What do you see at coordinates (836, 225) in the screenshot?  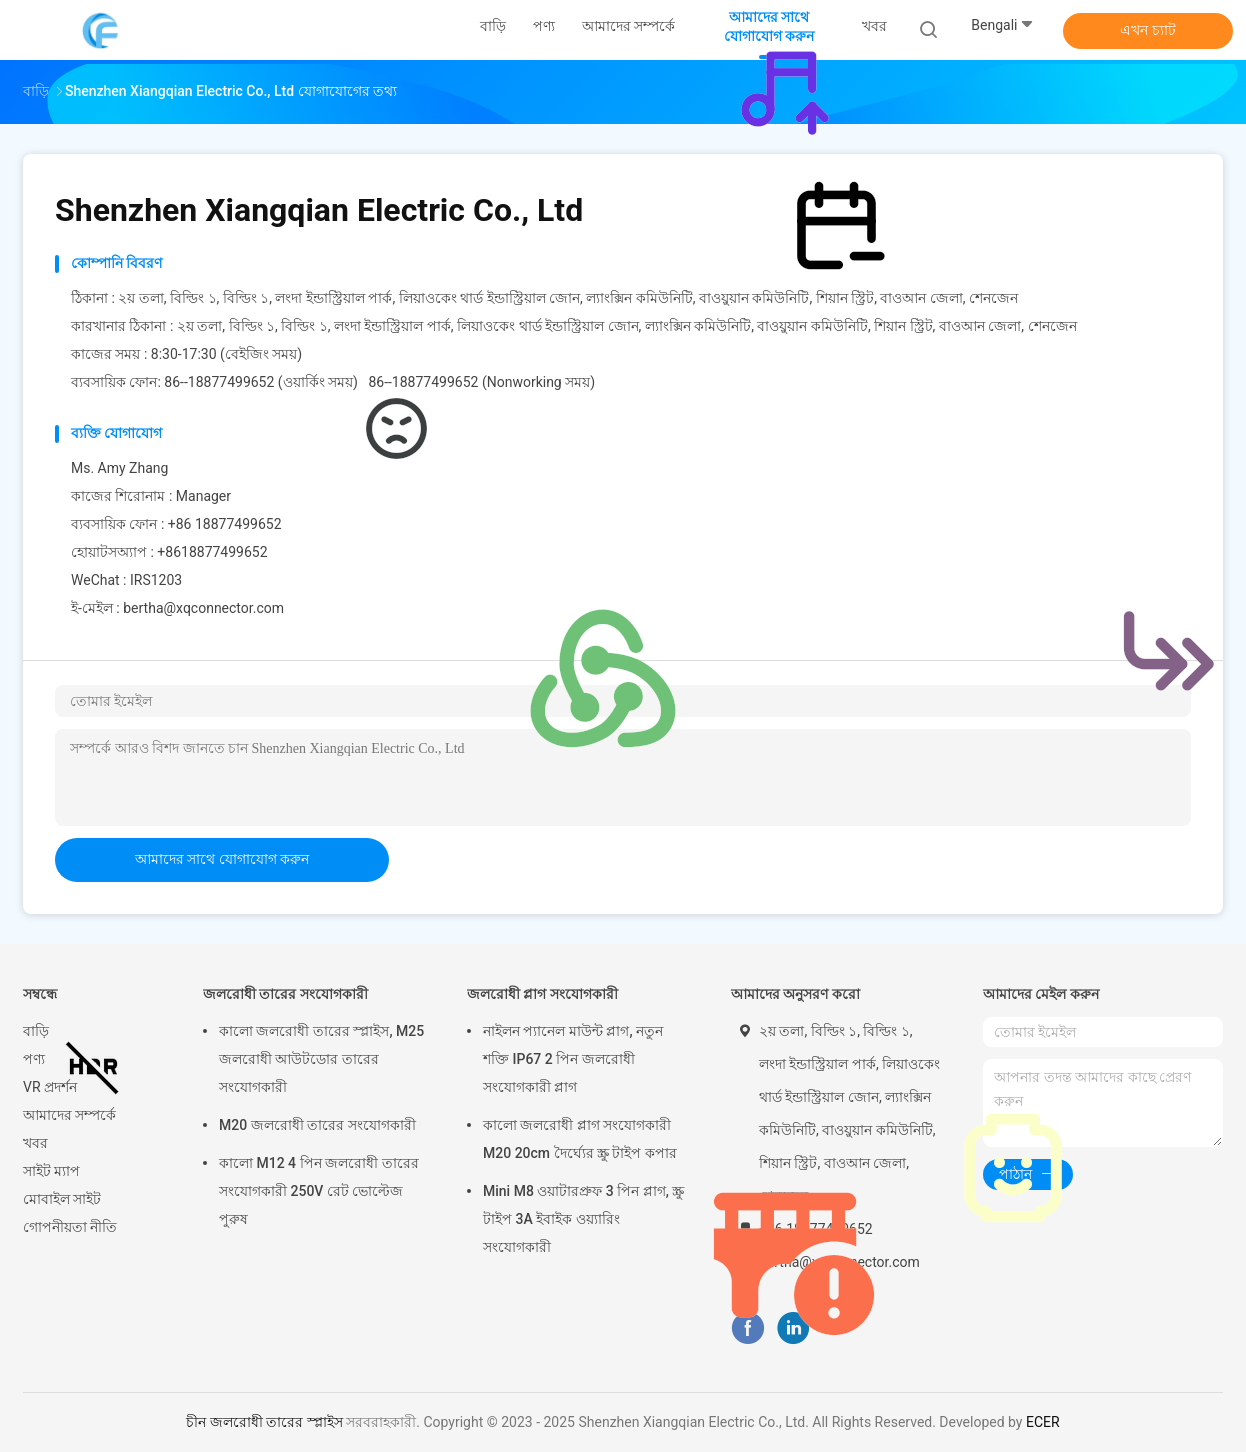 I see `remove an event from your calendar` at bounding box center [836, 225].